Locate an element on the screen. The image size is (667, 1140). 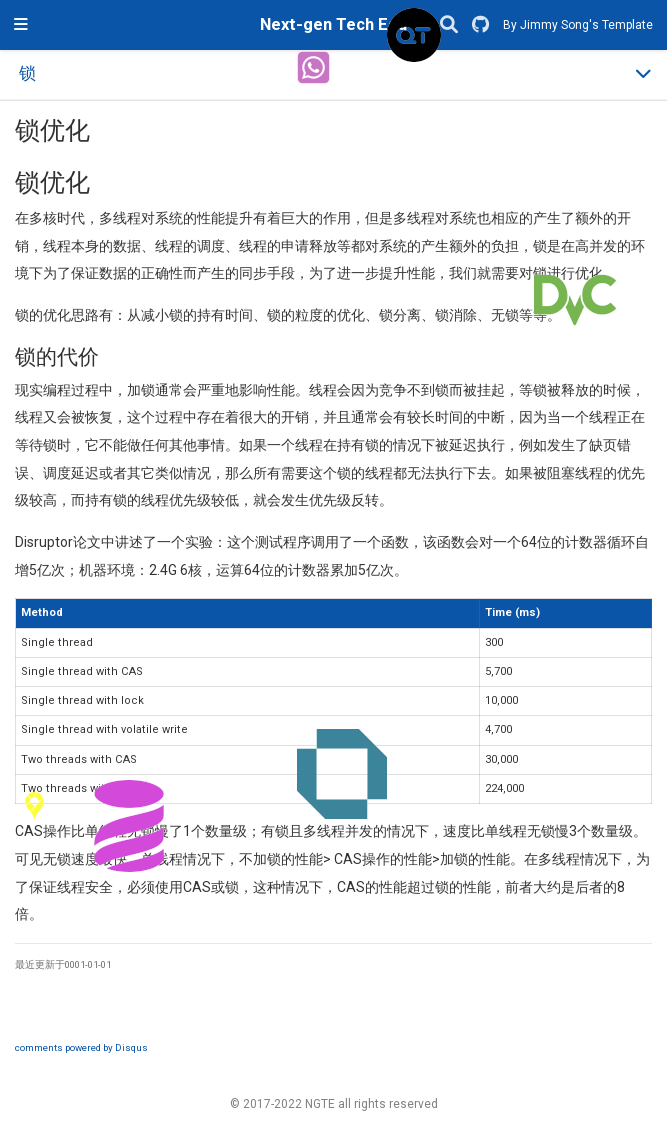
Liquibase database version control logo is located at coordinates (129, 826).